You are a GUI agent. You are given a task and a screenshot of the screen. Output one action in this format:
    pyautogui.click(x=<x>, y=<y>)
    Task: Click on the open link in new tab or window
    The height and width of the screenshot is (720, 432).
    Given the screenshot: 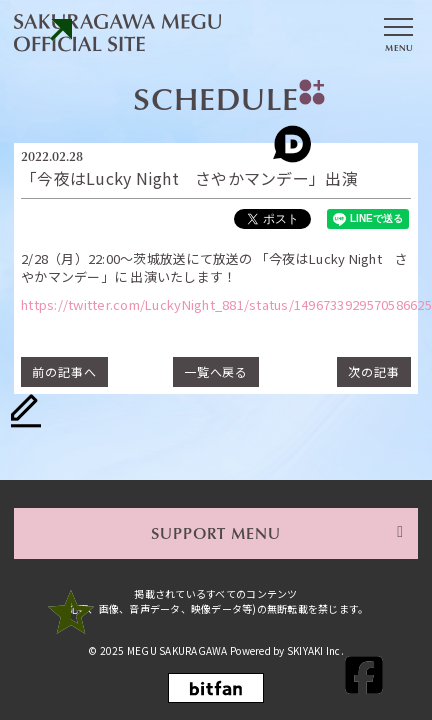 What is the action you would take?
    pyautogui.click(x=61, y=30)
    